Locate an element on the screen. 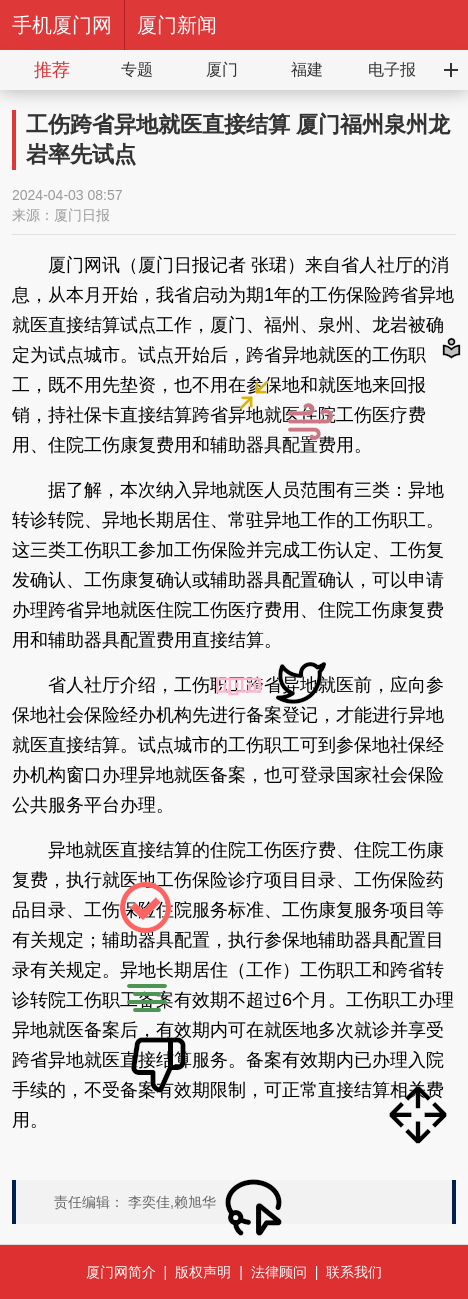 Image resolution: width=468 pixels, height=1299 pixels. center-align text or content is located at coordinates (147, 998).